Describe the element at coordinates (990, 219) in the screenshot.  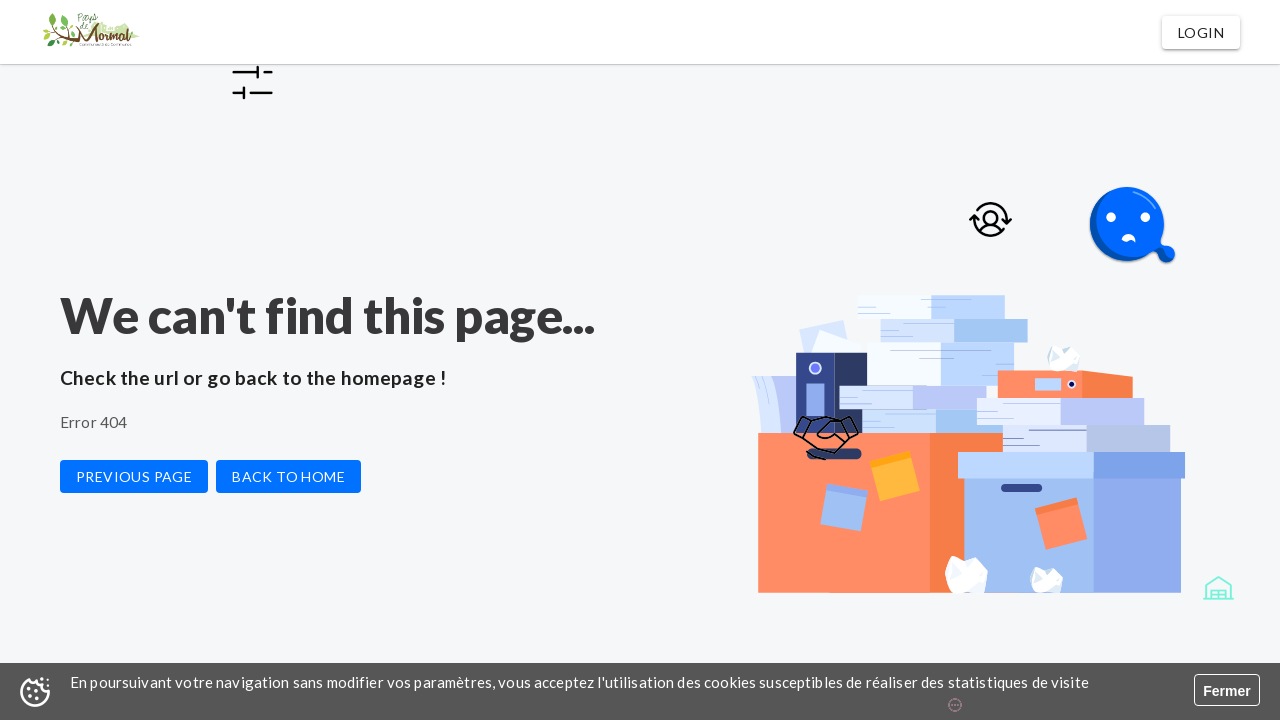
I see `switch between user accounts` at that location.